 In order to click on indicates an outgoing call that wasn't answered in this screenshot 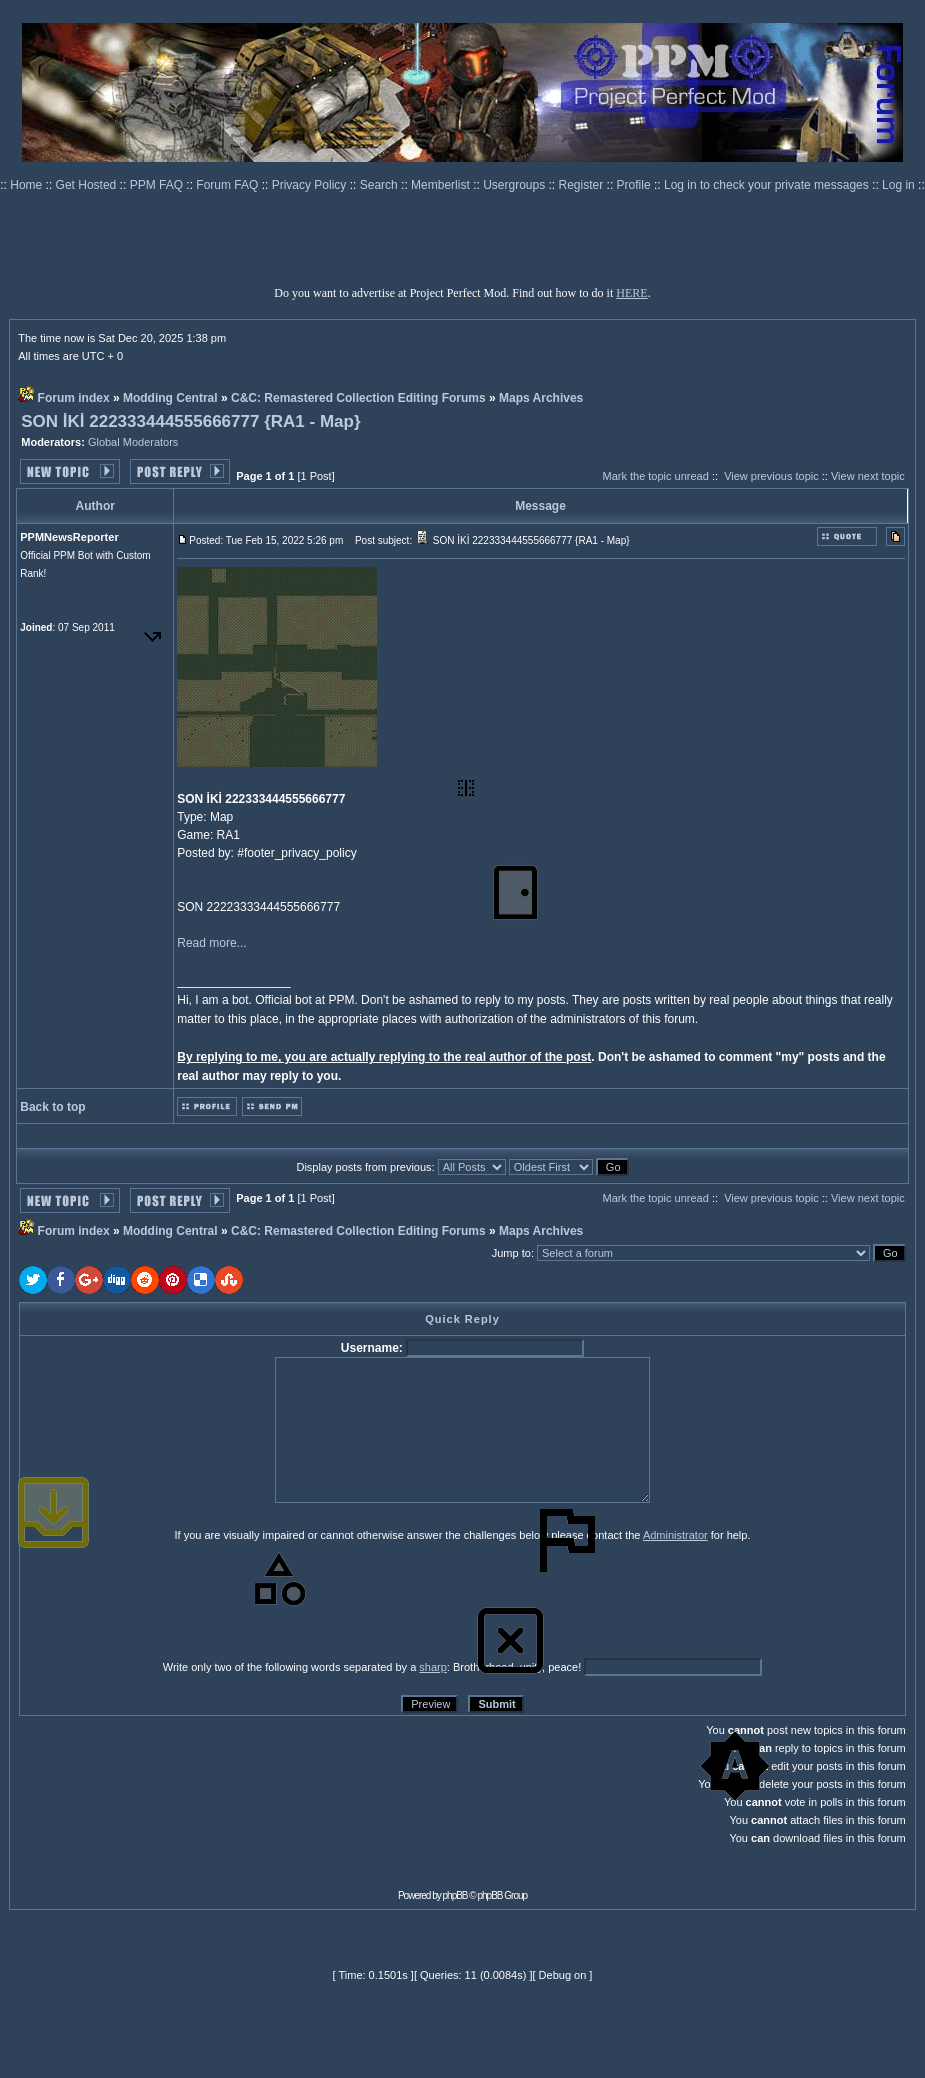, I will do `click(152, 636)`.